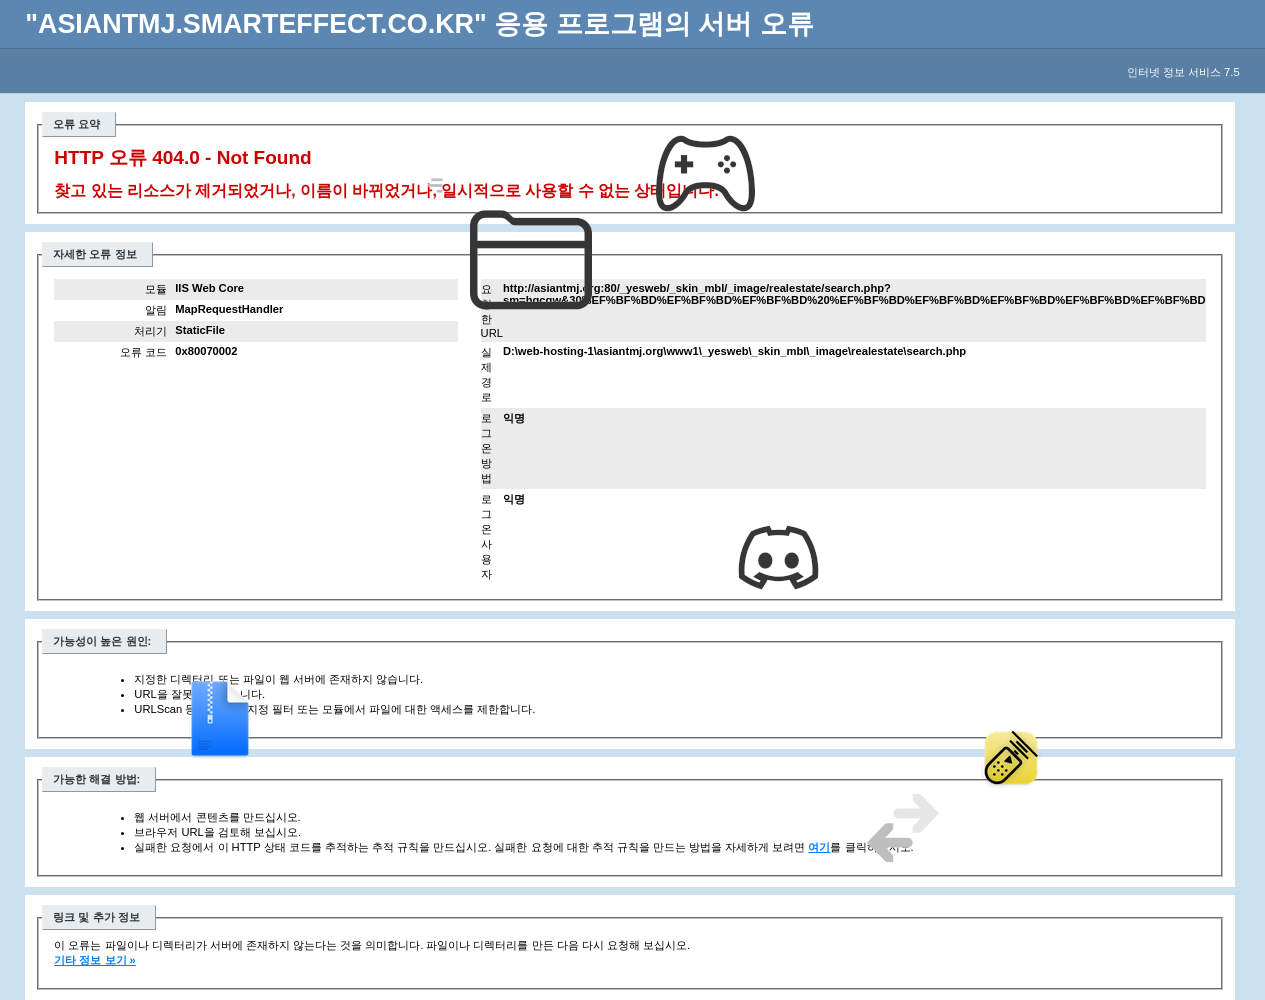 Image resolution: width=1265 pixels, height=1000 pixels. What do you see at coordinates (220, 720) in the screenshot?
I see `a compressed or archived software file` at bounding box center [220, 720].